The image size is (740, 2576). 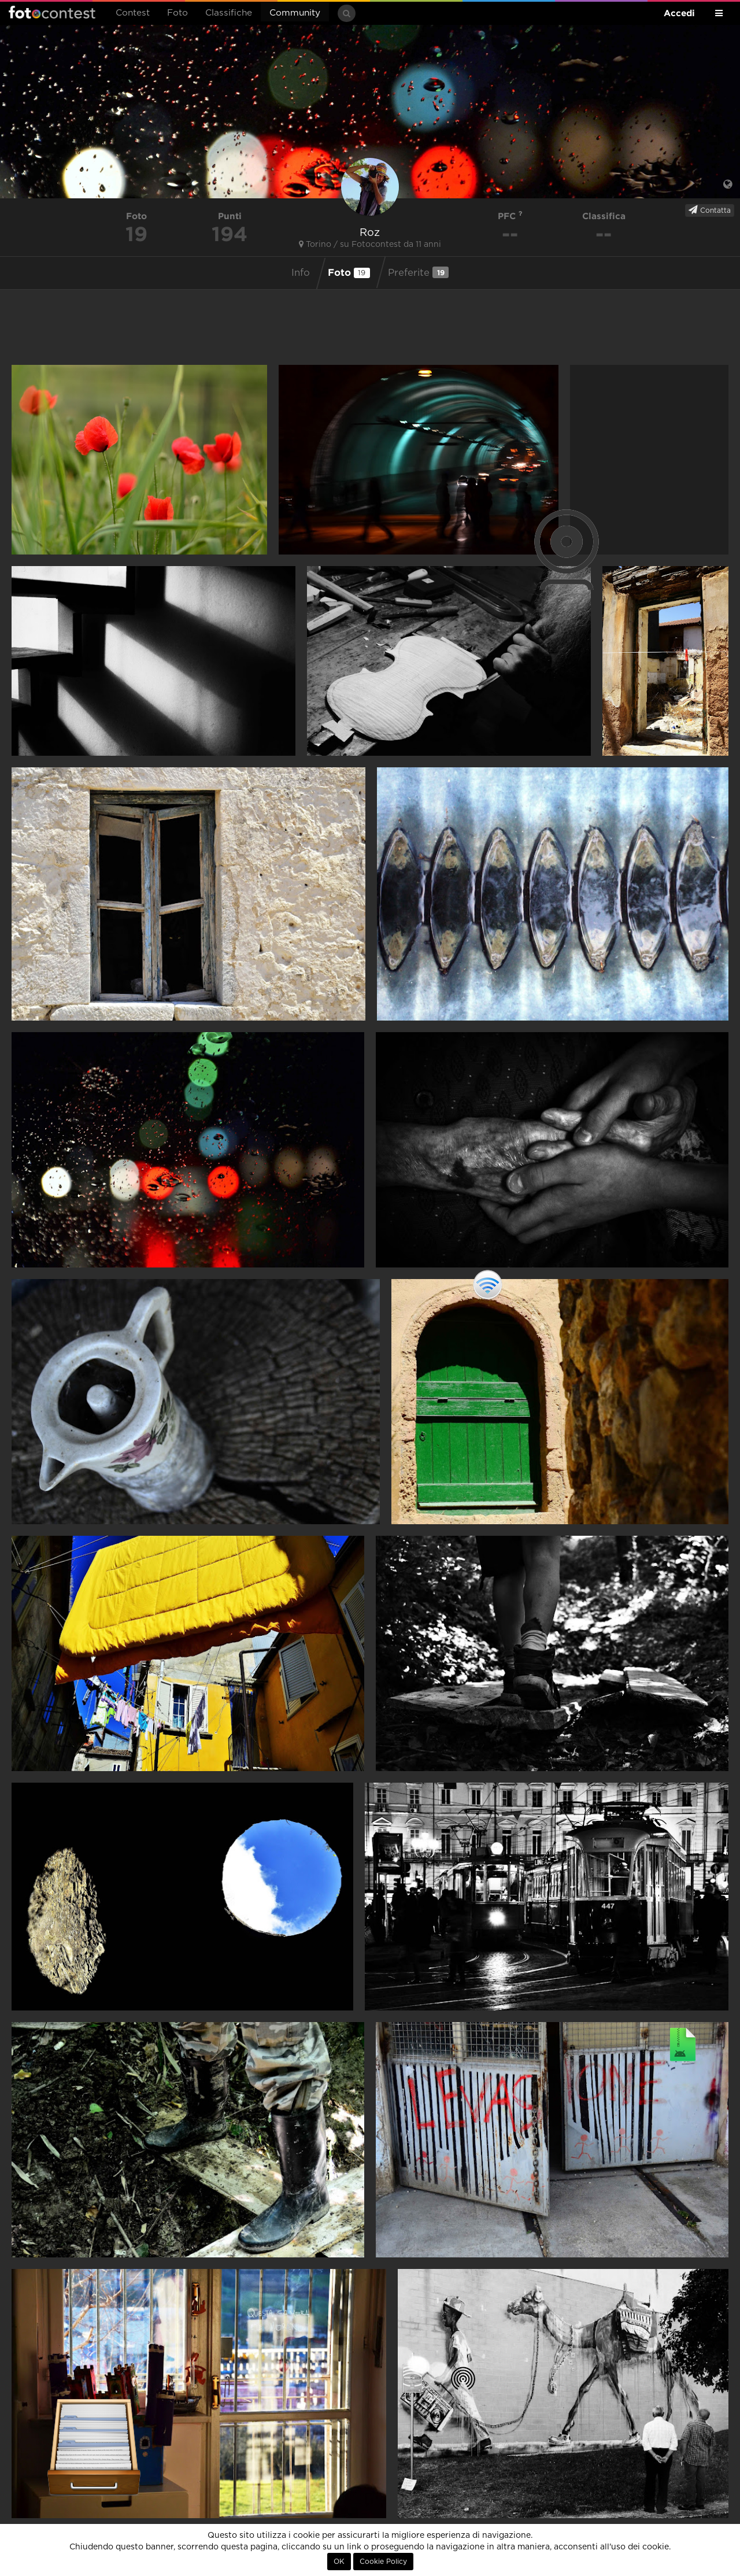 I want to click on open airport utility to manage wireless network settings, so click(x=487, y=1284).